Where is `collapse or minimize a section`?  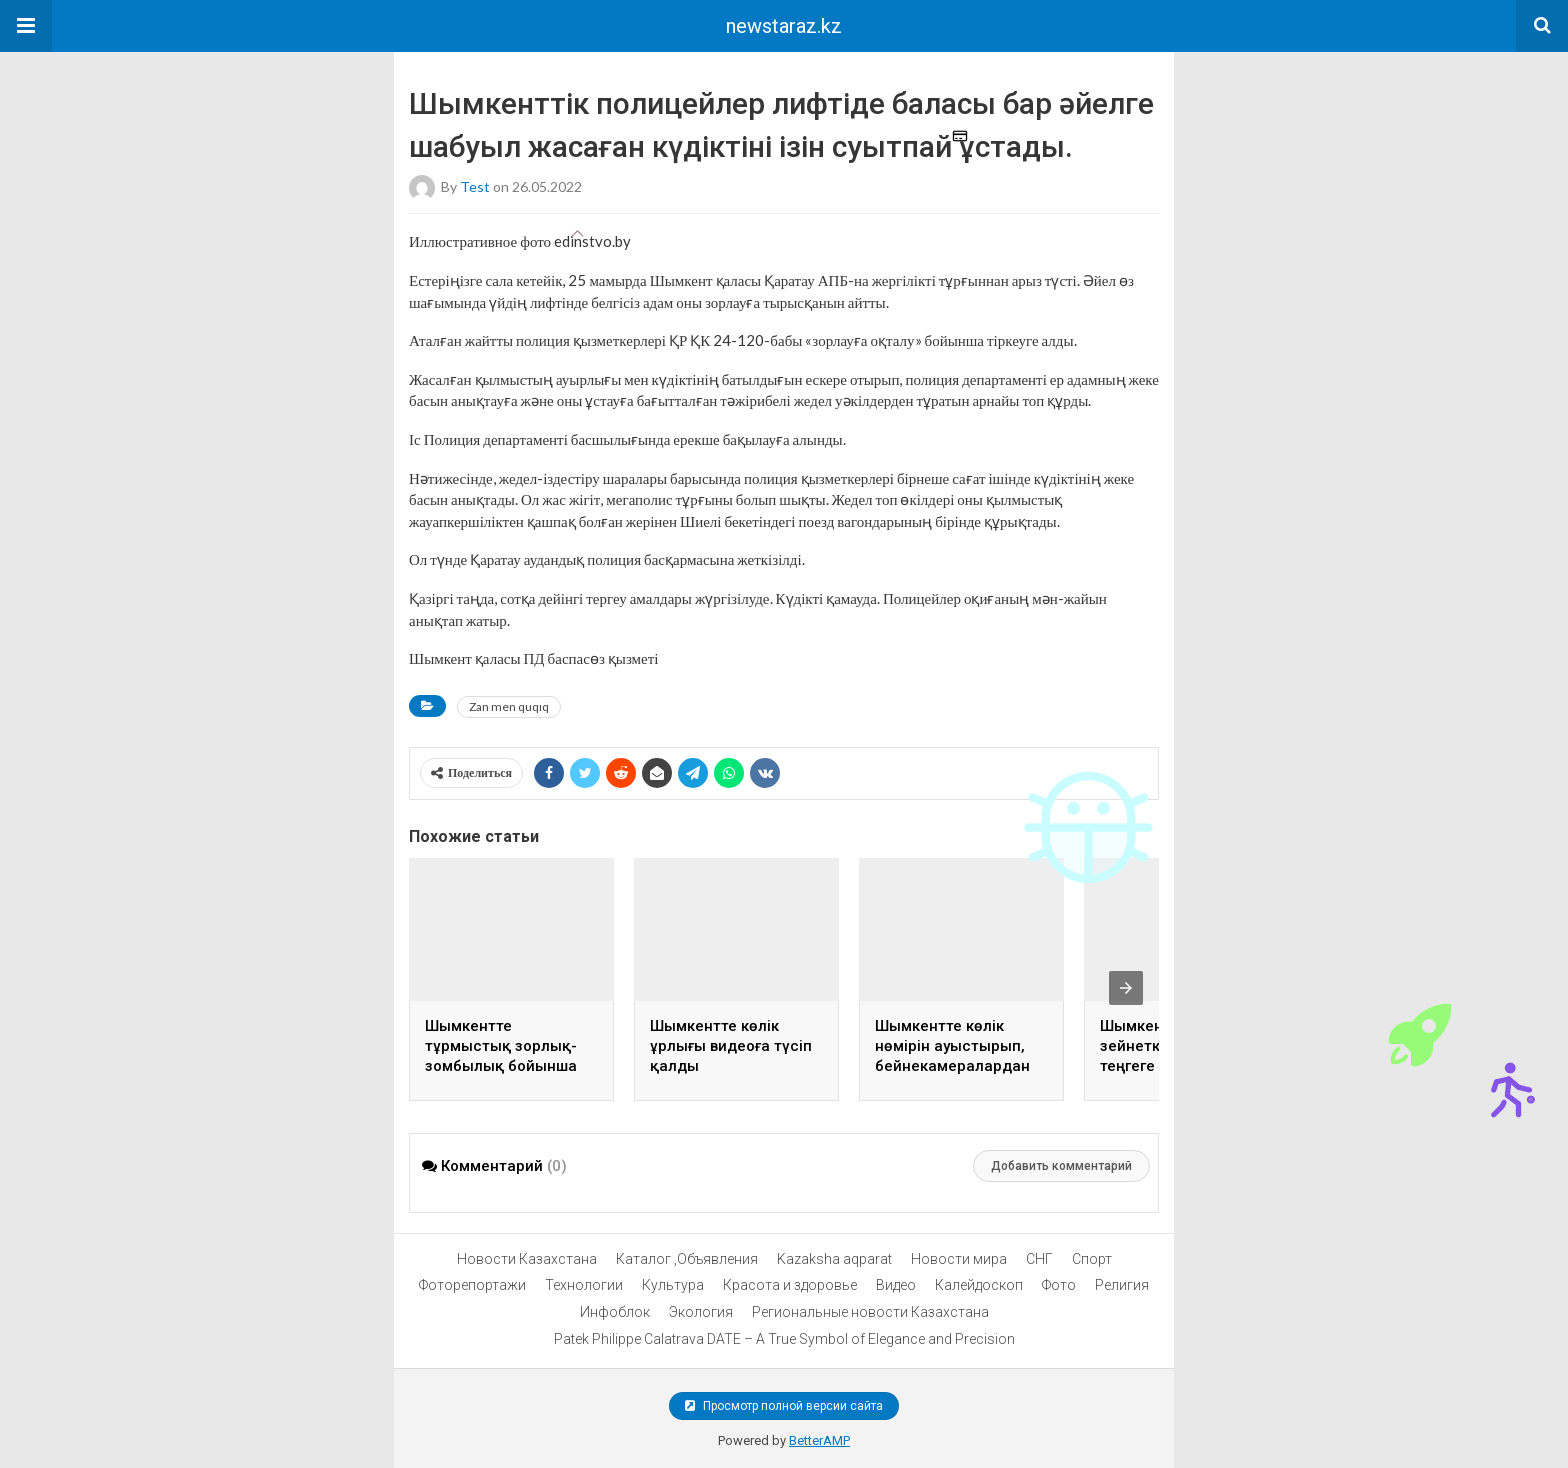
collapse or minimize a section is located at coordinates (577, 233).